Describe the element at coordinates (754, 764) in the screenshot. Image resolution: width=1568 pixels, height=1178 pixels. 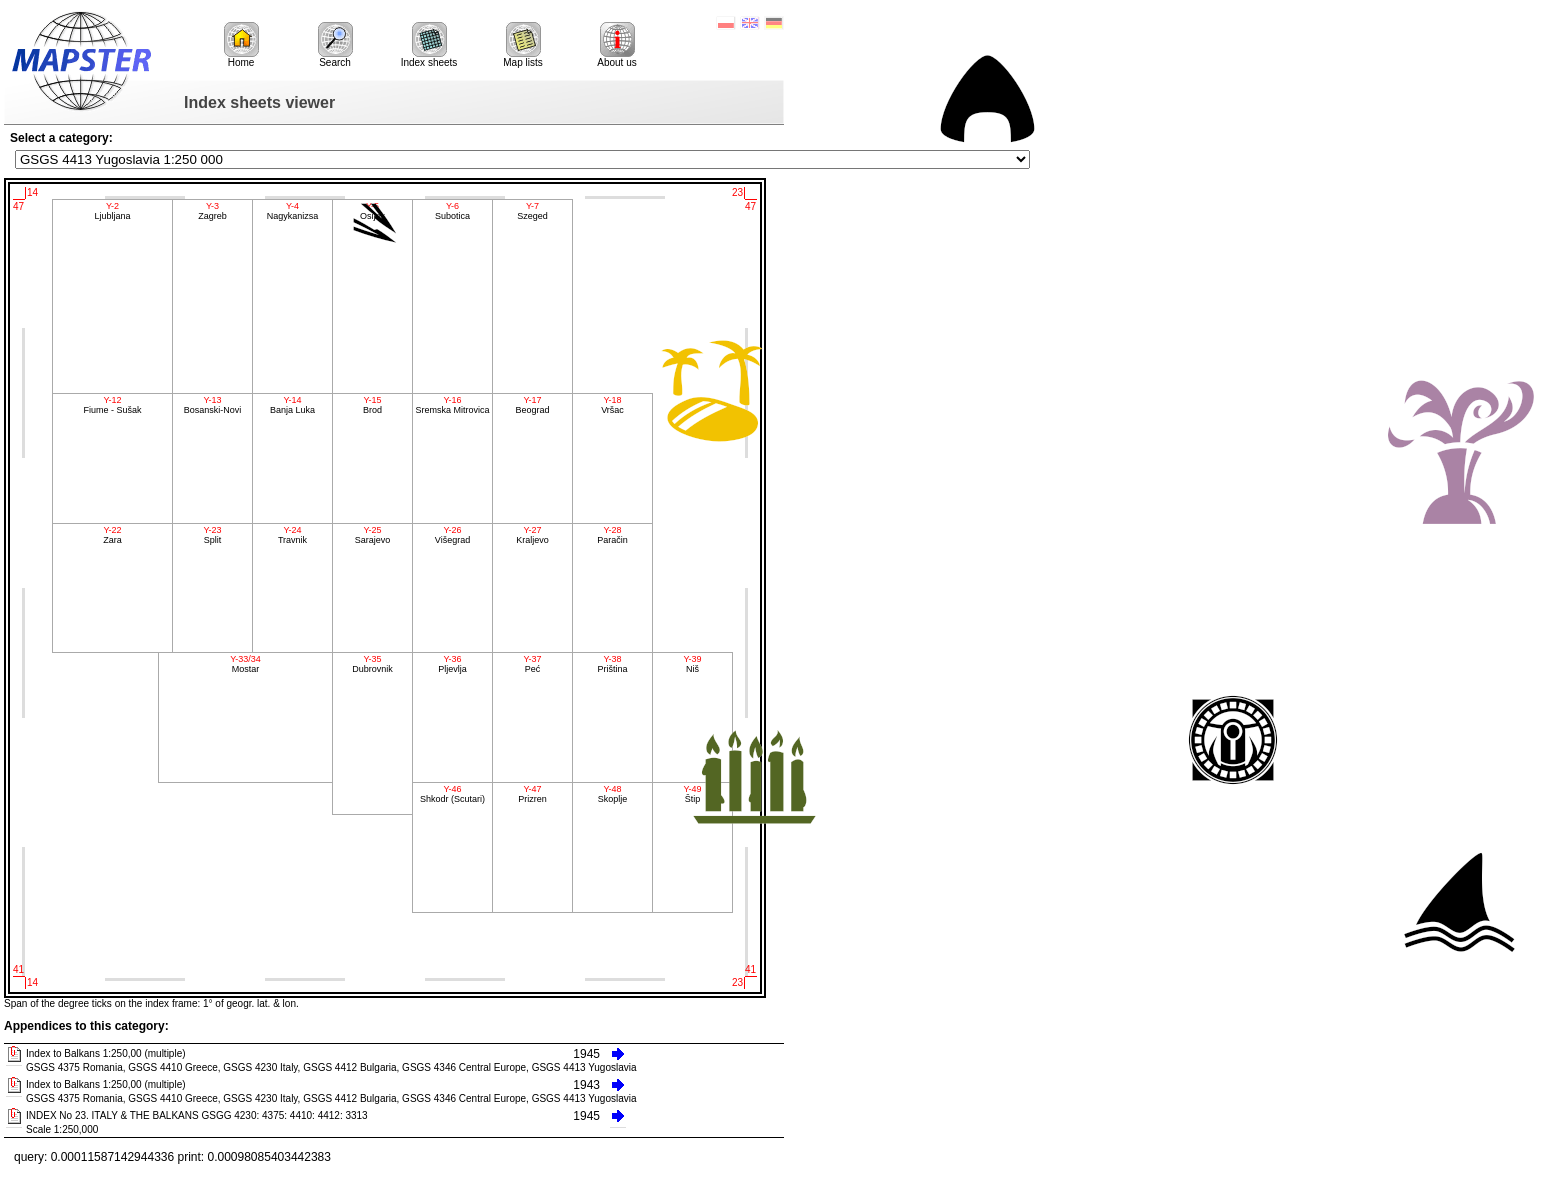
I see `access candle or lighting settings` at that location.